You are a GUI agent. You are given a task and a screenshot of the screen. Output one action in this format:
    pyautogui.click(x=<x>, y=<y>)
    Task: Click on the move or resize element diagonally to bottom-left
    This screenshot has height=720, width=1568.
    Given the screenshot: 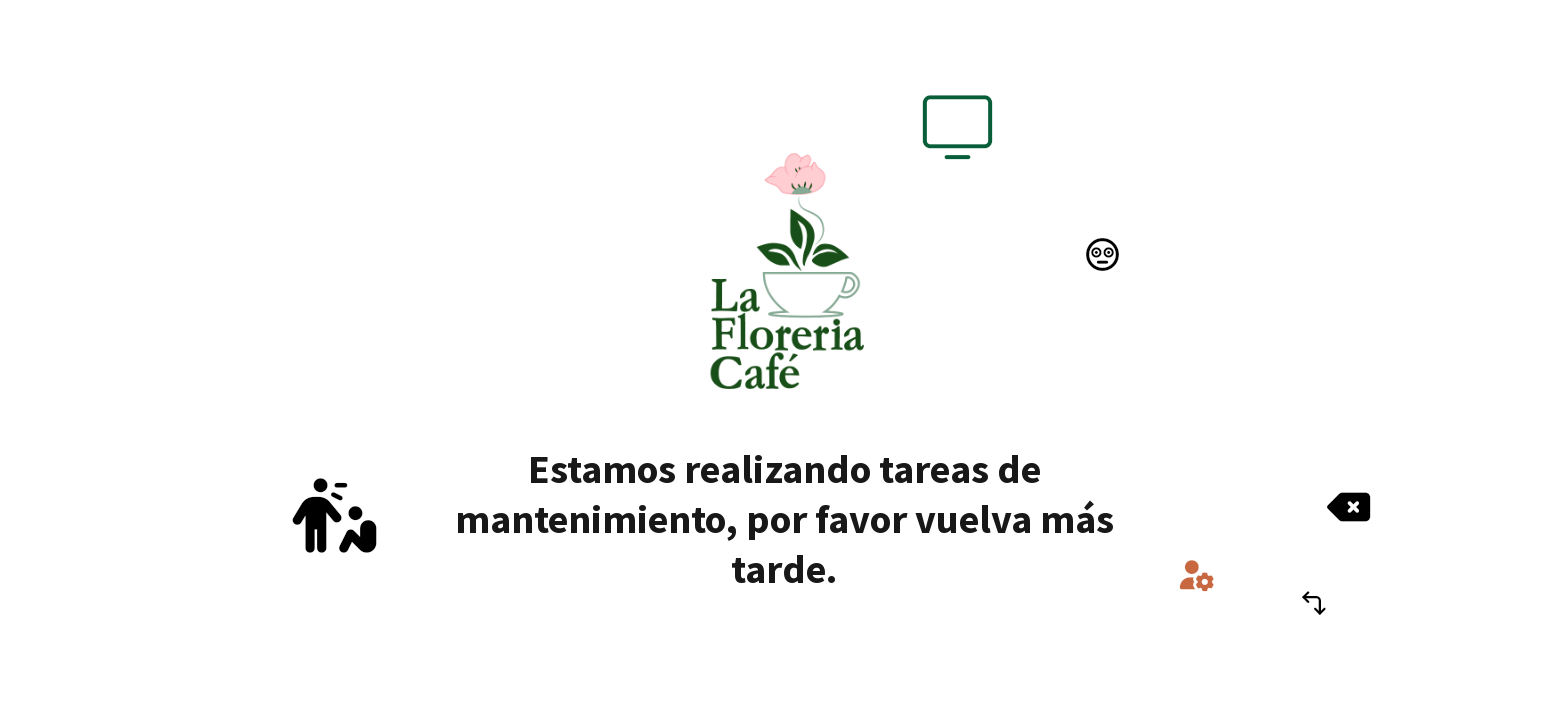 What is the action you would take?
    pyautogui.click(x=1314, y=603)
    